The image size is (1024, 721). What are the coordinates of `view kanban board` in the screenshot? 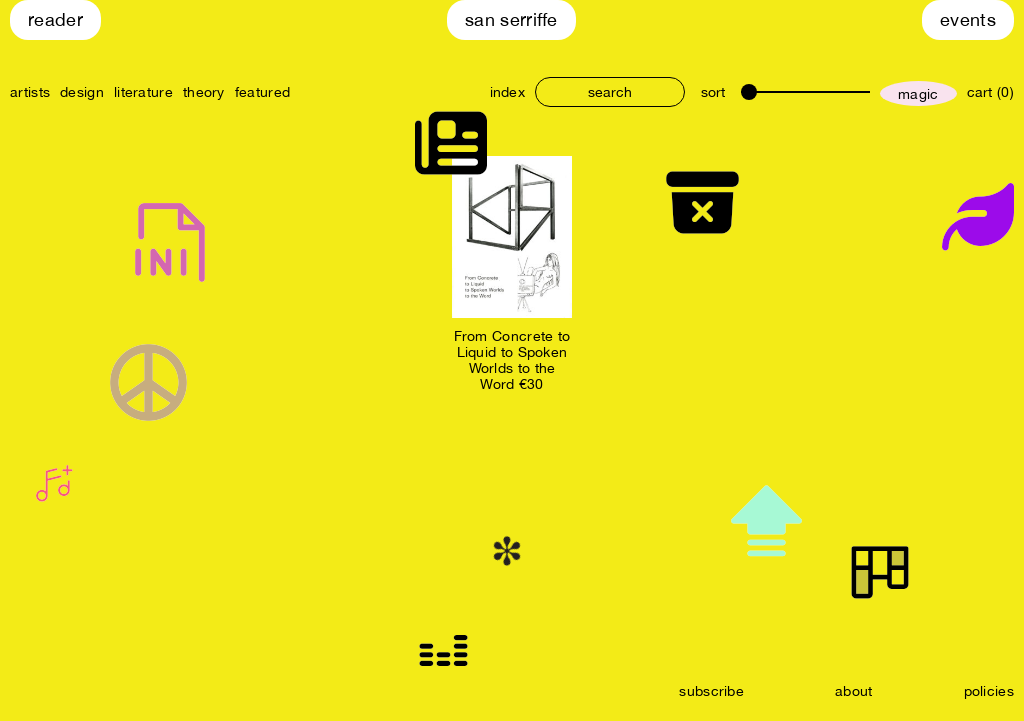 It's located at (880, 570).